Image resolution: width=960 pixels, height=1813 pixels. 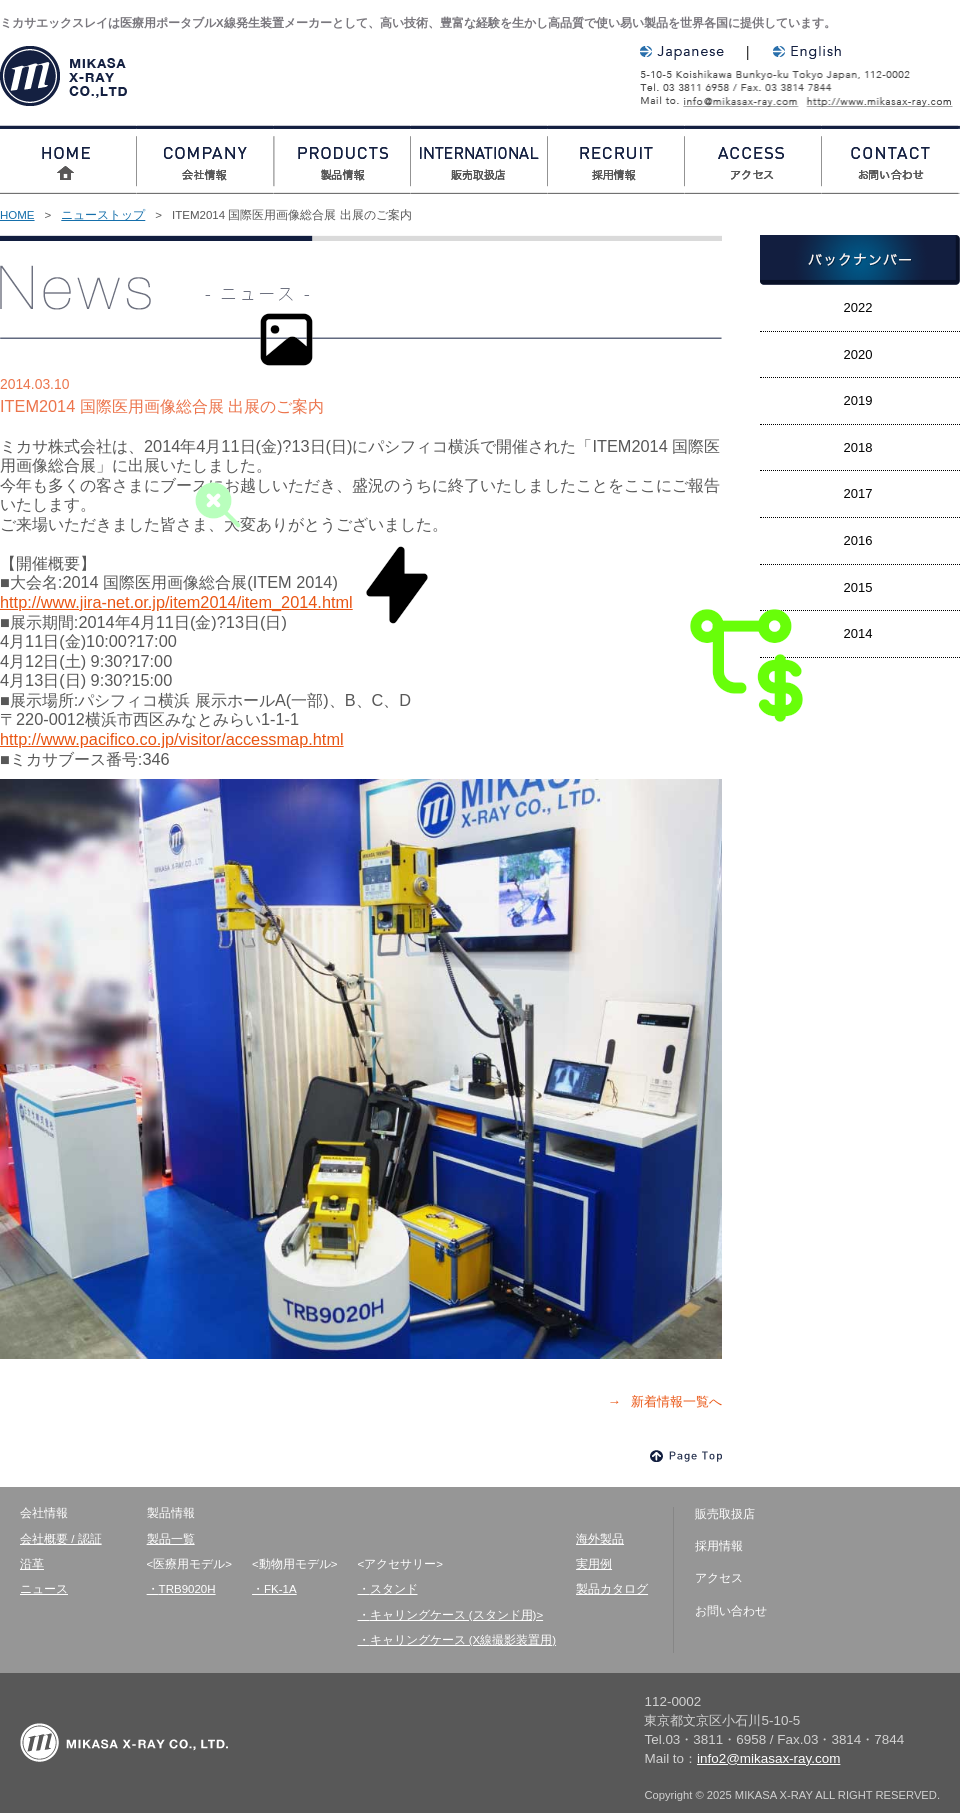 I want to click on cancel or clear current search, so click(x=218, y=505).